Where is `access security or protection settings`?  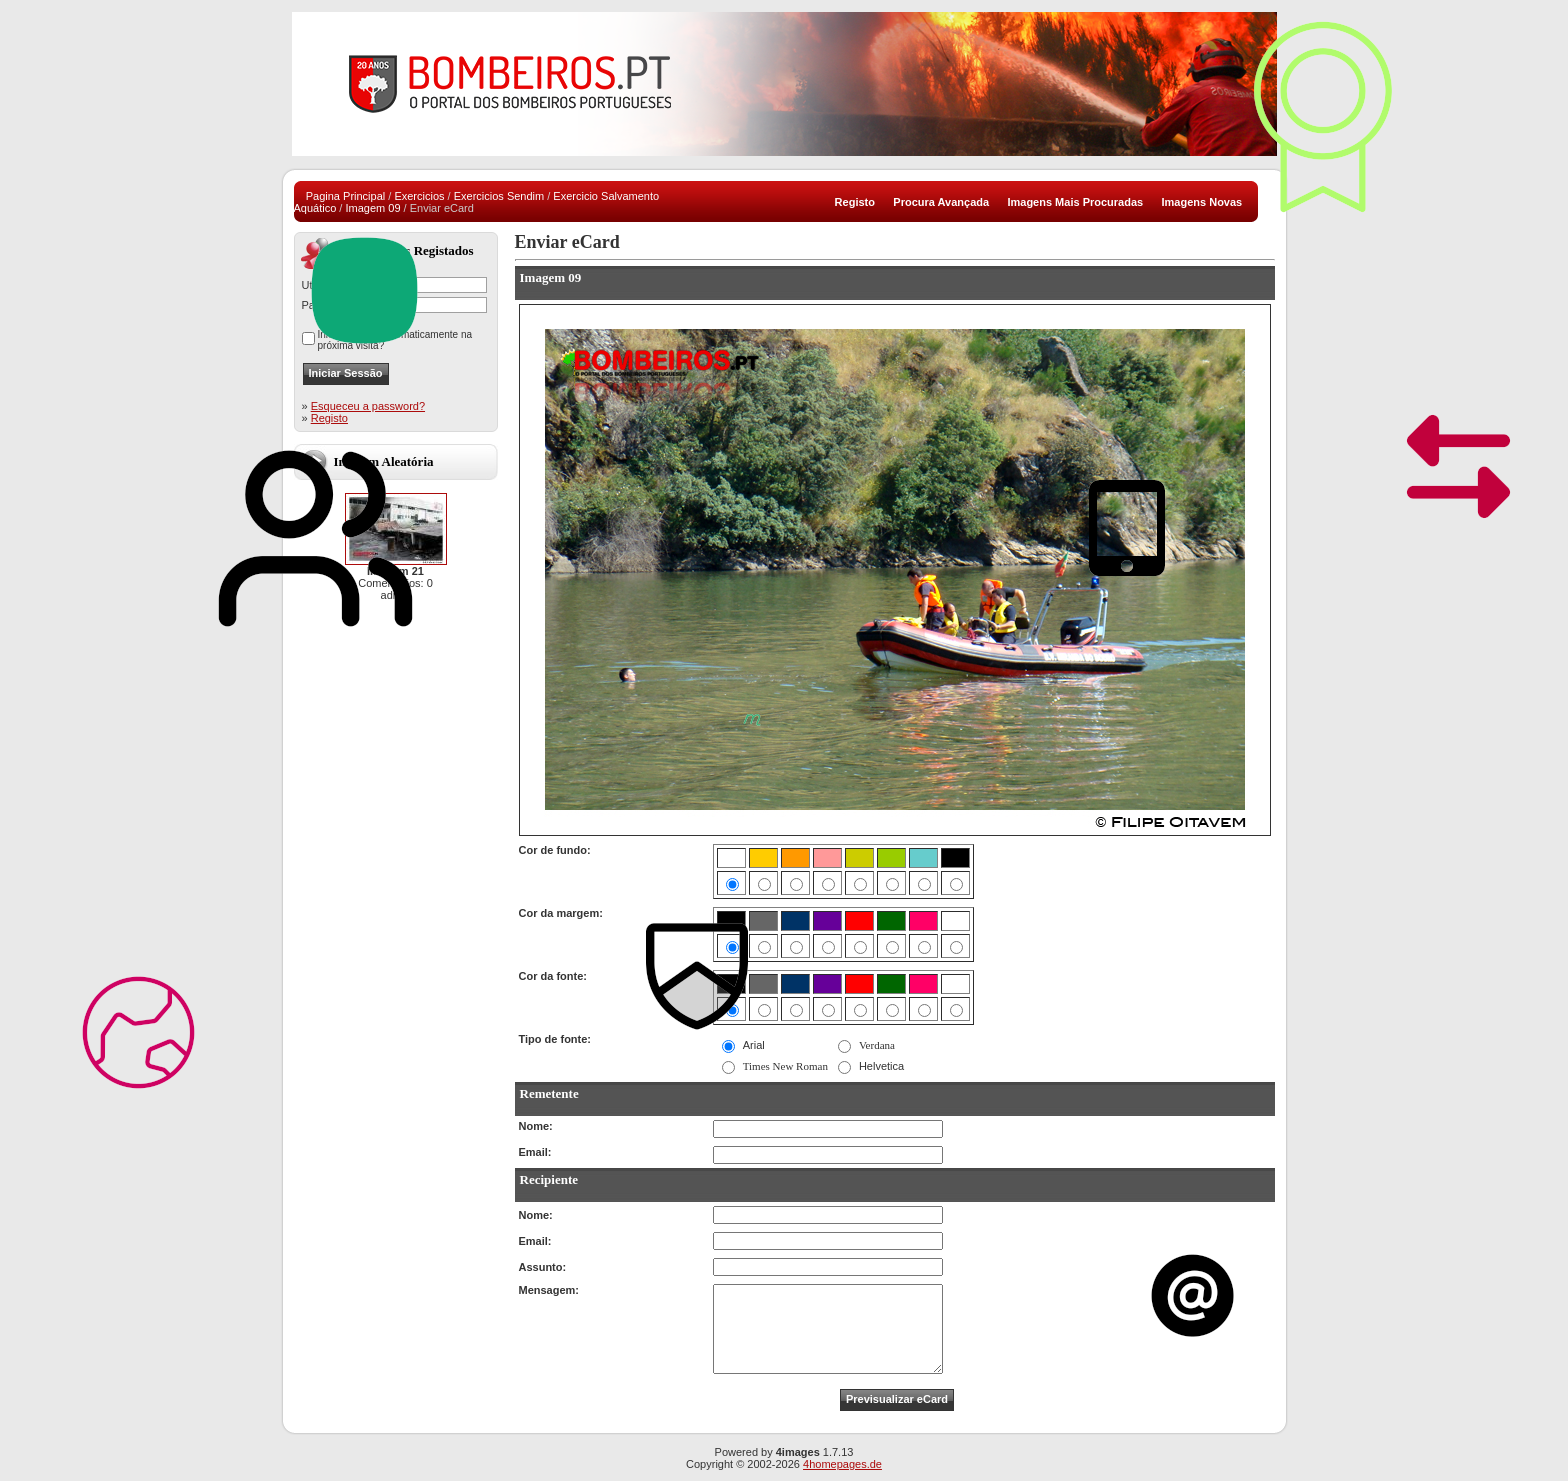
access security or protection settings is located at coordinates (697, 970).